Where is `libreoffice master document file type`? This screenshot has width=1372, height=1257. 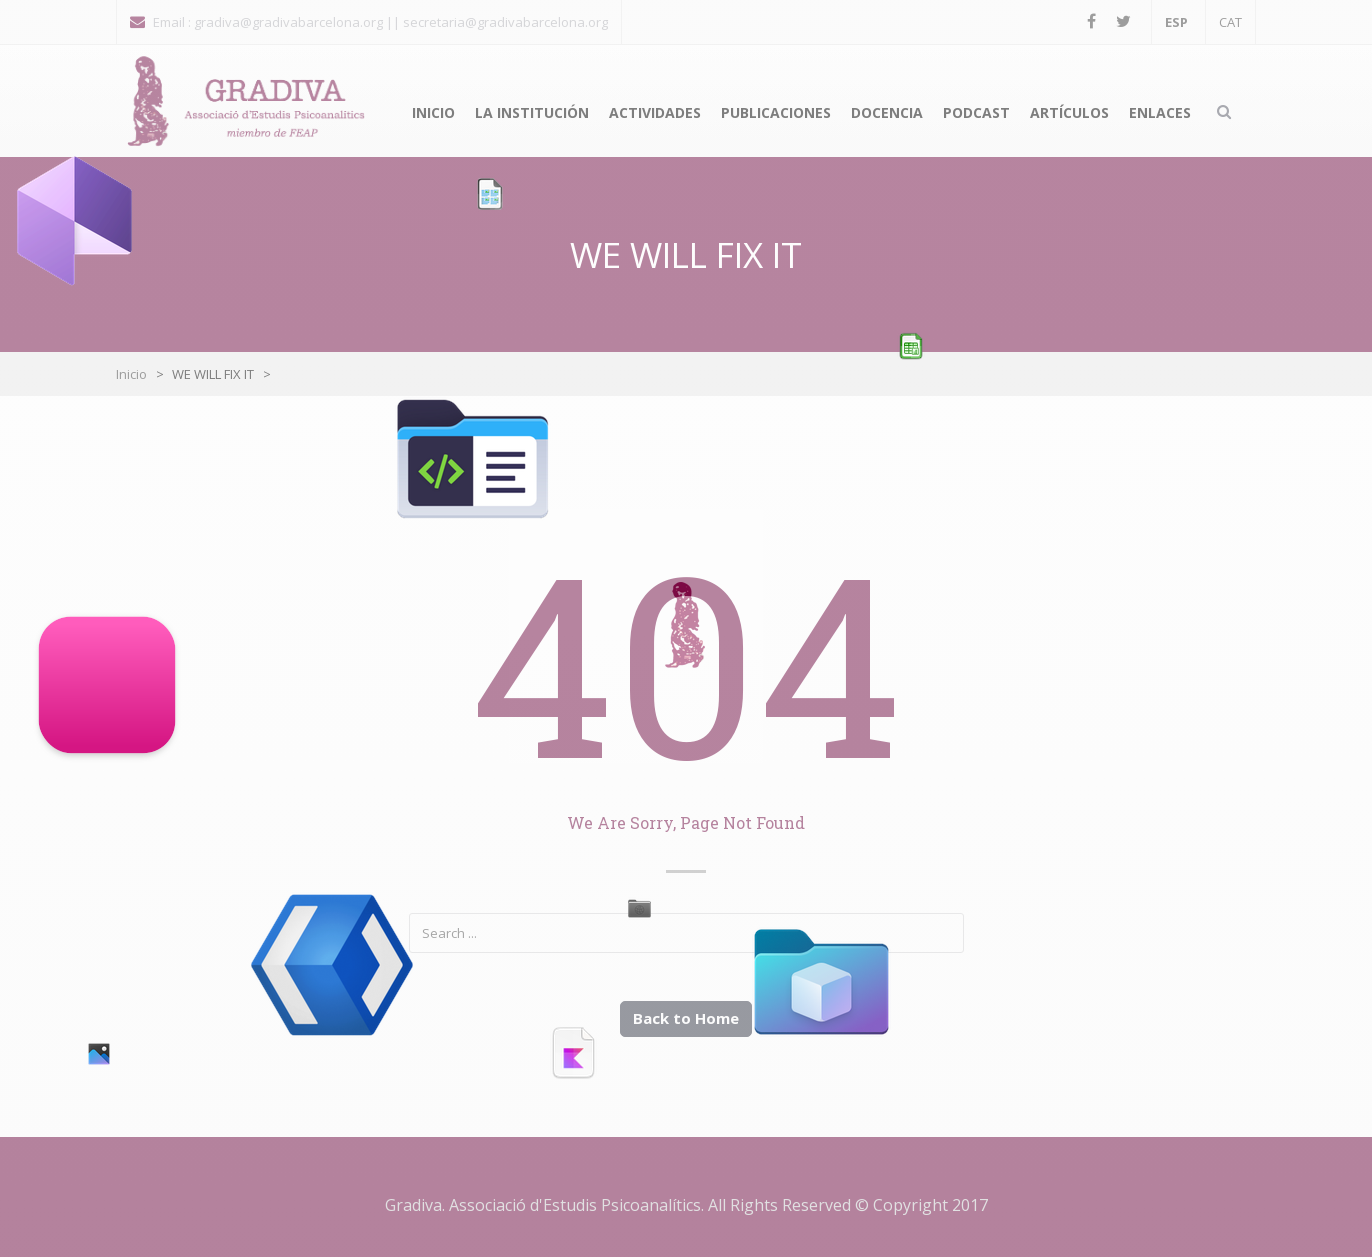
libreoffice master document file type is located at coordinates (490, 194).